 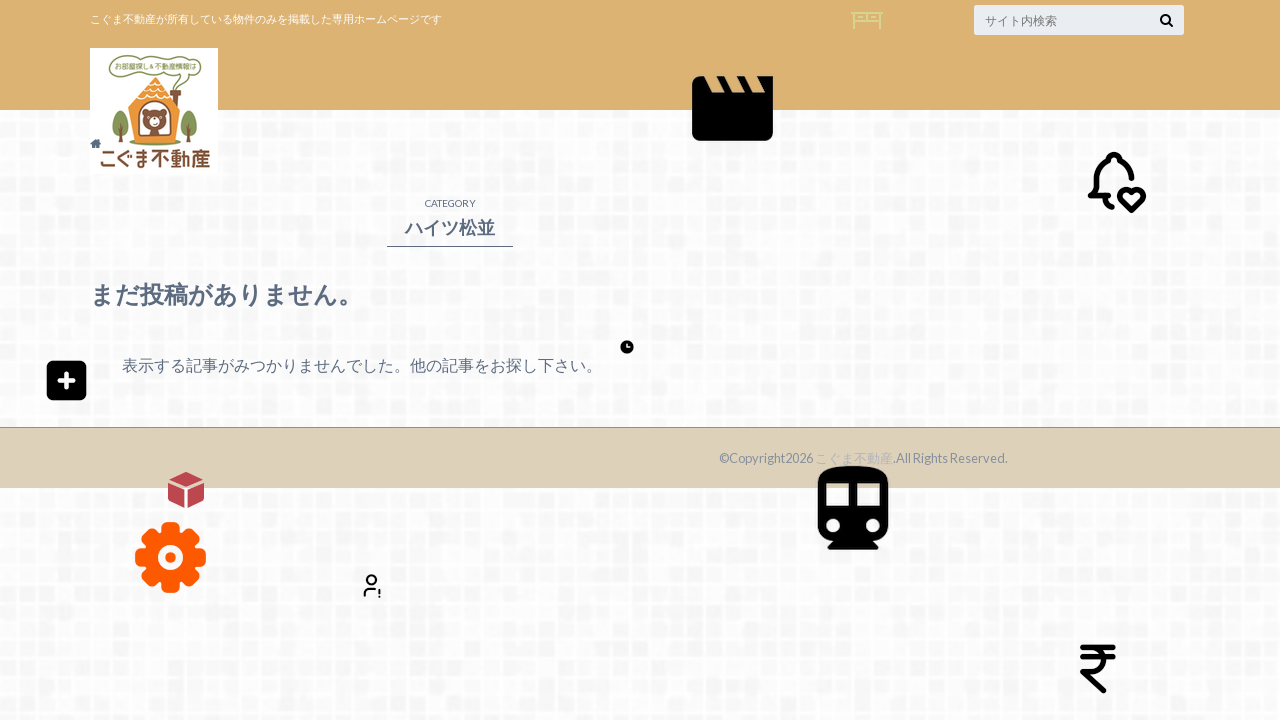 I want to click on access app settings, so click(x=170, y=557).